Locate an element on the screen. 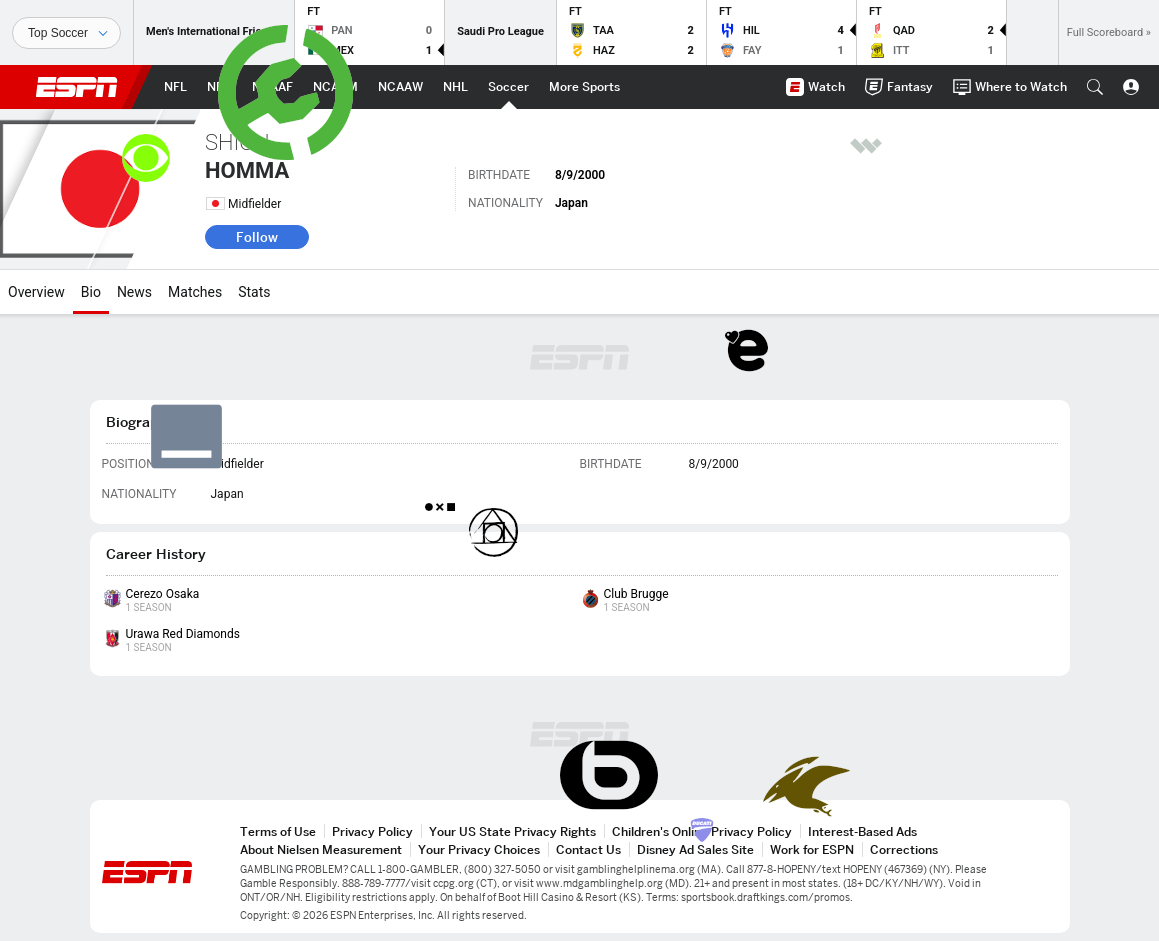  postcss css processing tool logo is located at coordinates (493, 532).